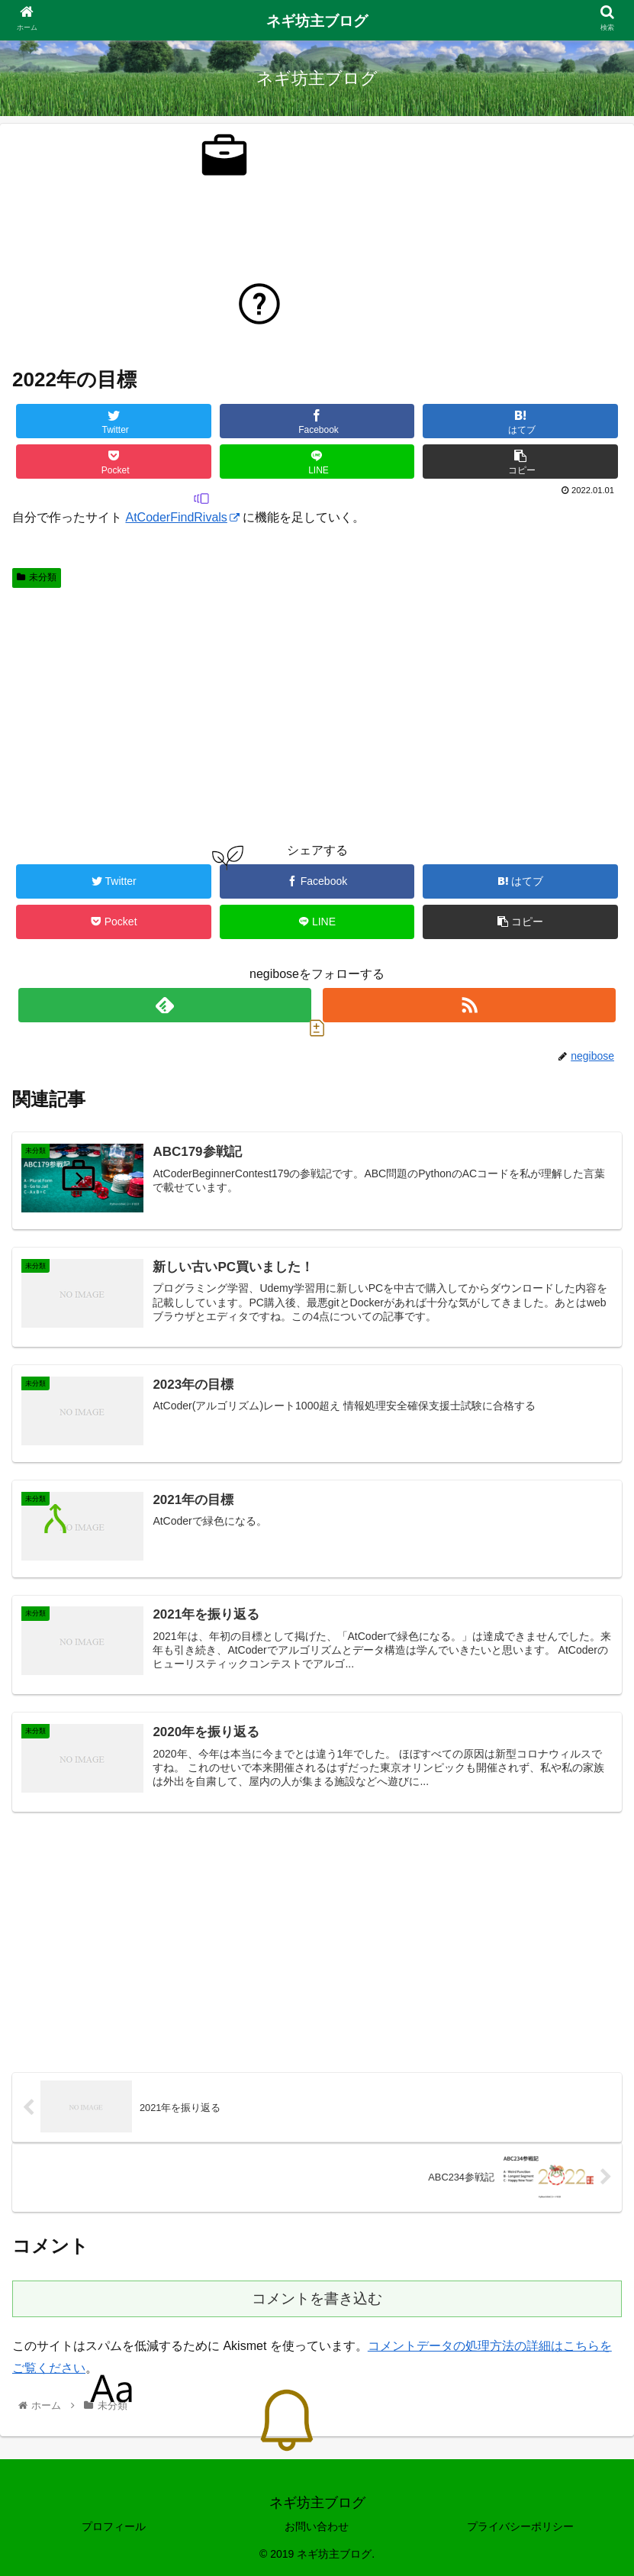  Describe the element at coordinates (79, 1174) in the screenshot. I see `schedule task for next week` at that location.